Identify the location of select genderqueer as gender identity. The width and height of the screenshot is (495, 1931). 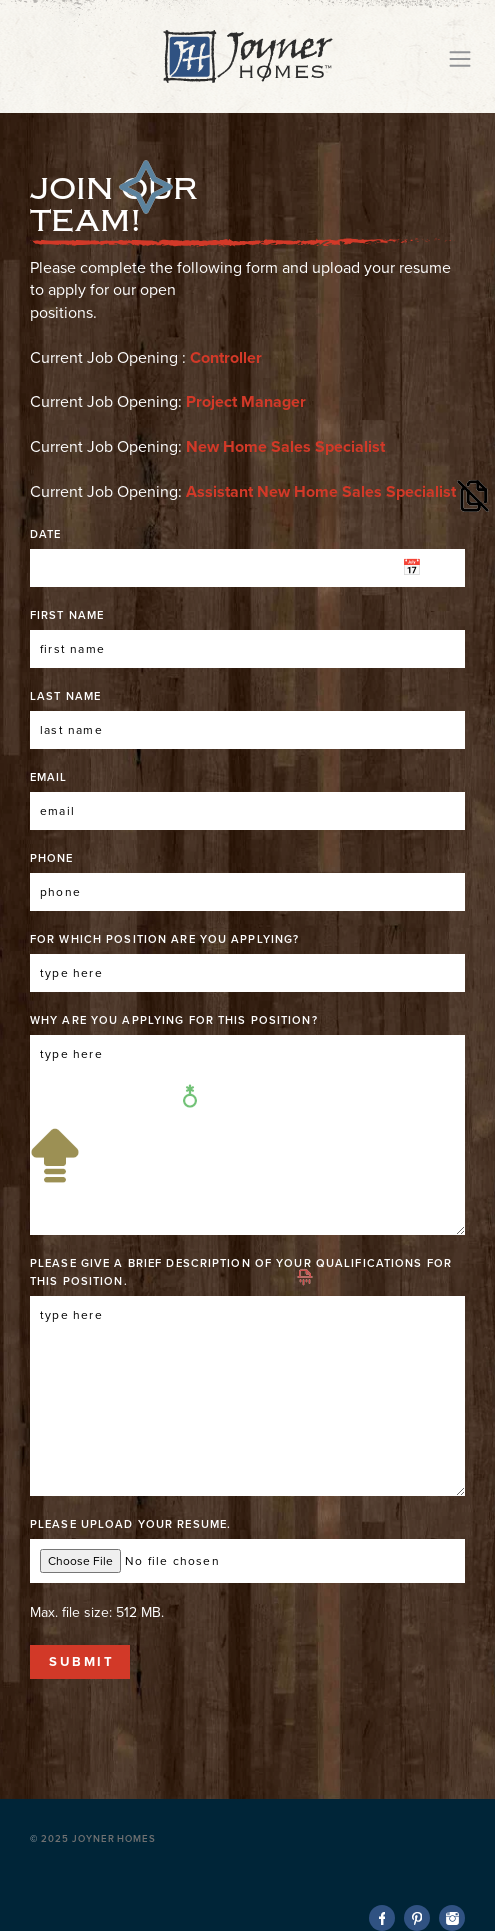
(190, 1096).